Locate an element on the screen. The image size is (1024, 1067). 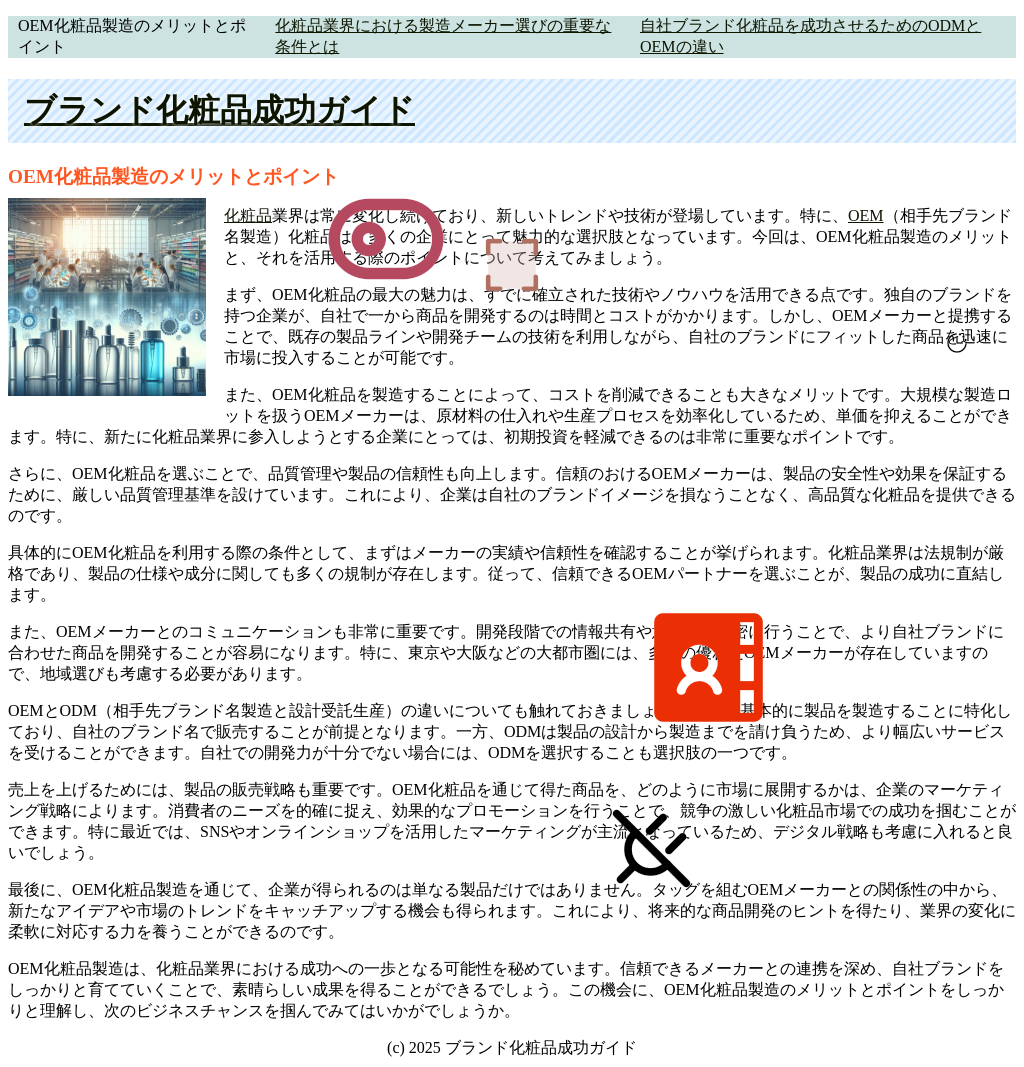
indicates device is unplugged or disconnected is located at coordinates (651, 848).